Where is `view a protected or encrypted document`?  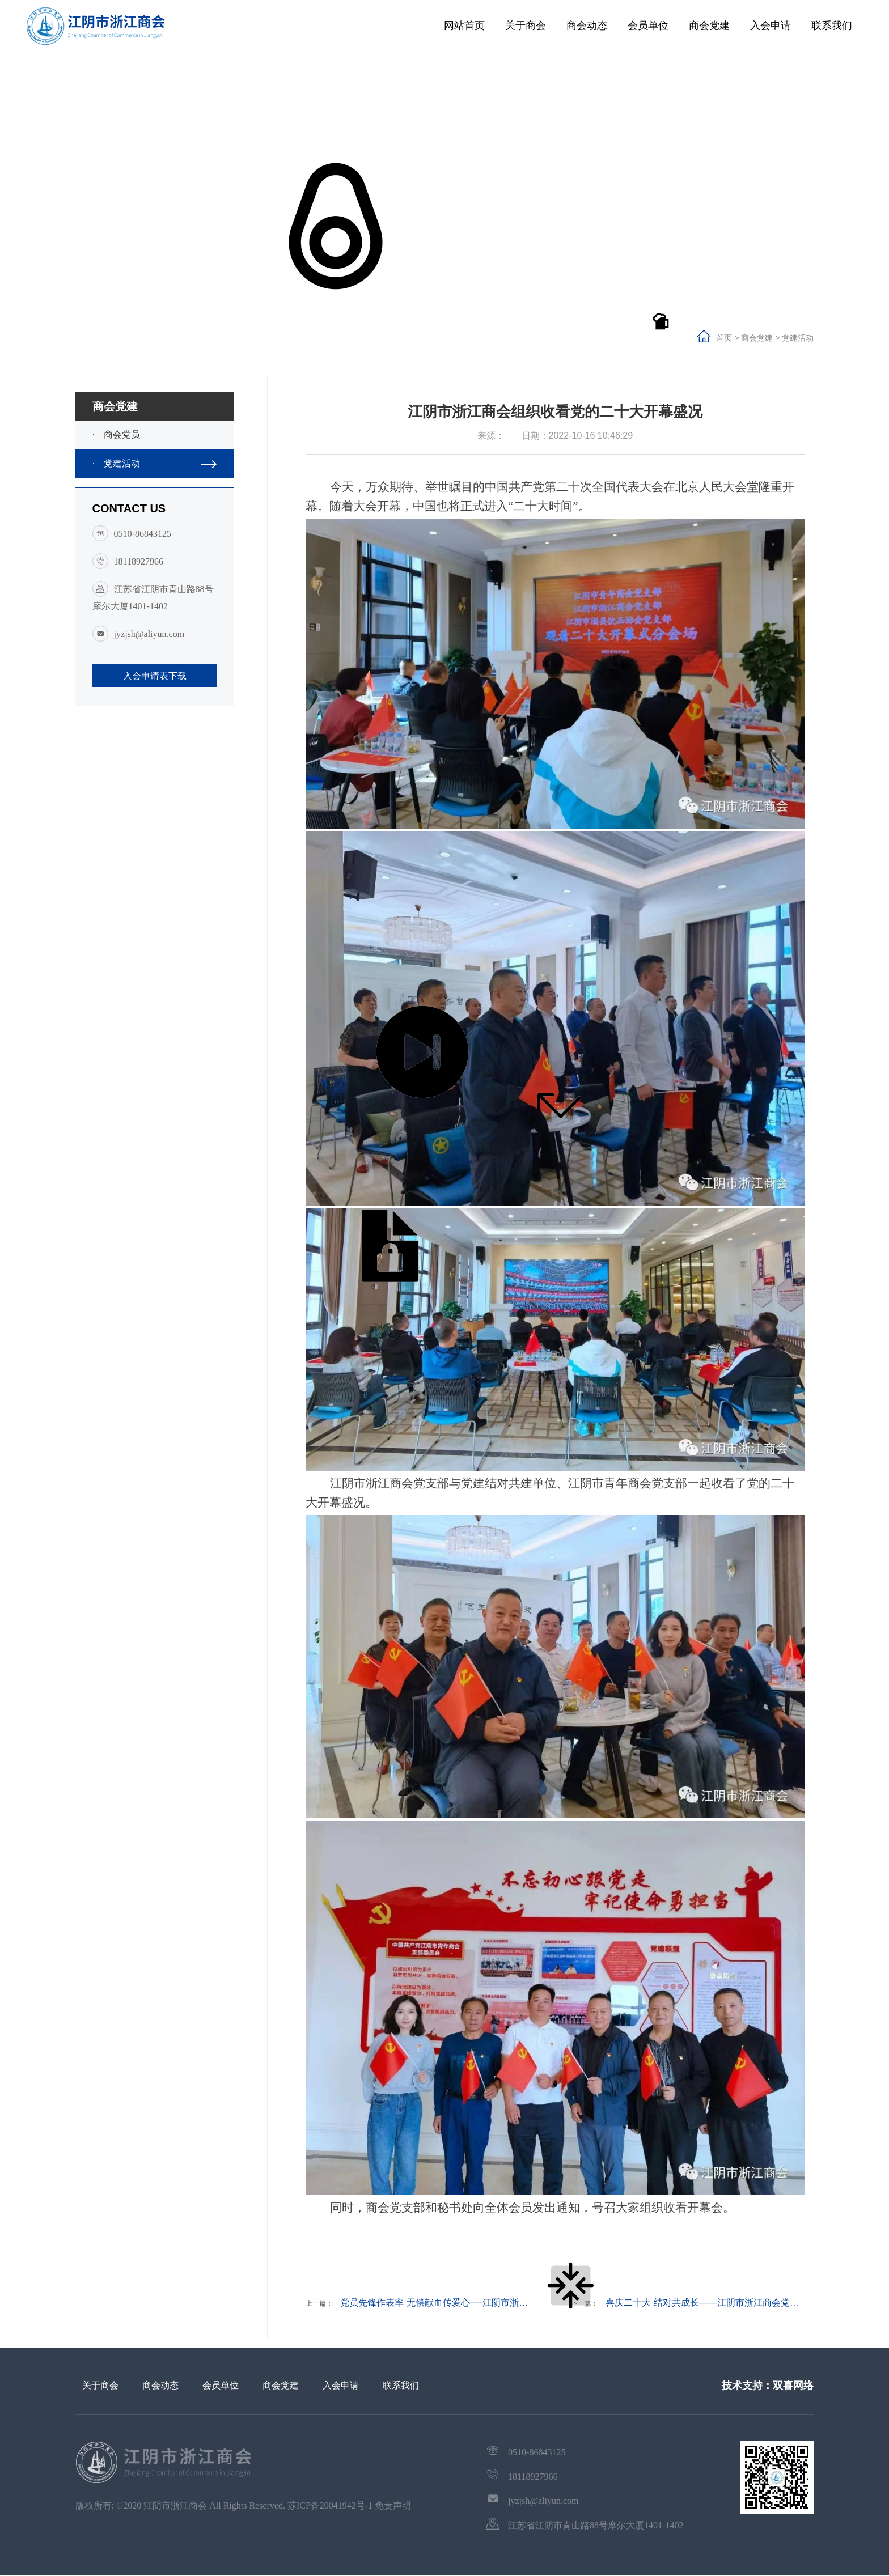 view a protected or encrypted document is located at coordinates (390, 1246).